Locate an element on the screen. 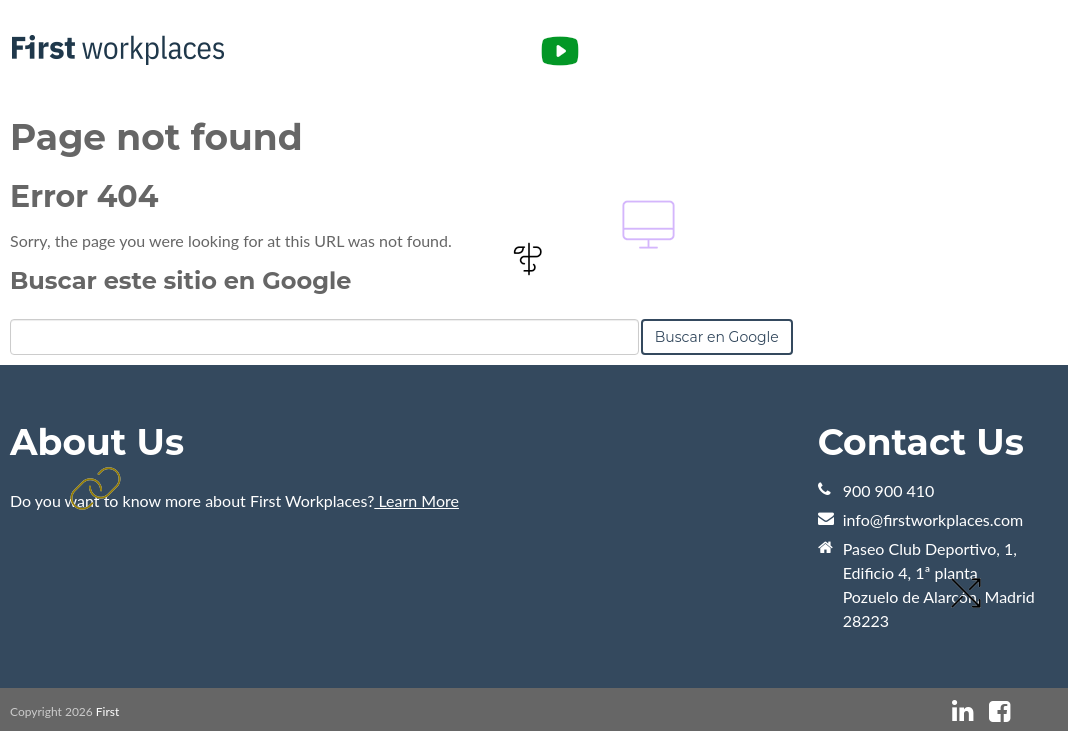  copy or share a link is located at coordinates (95, 488).